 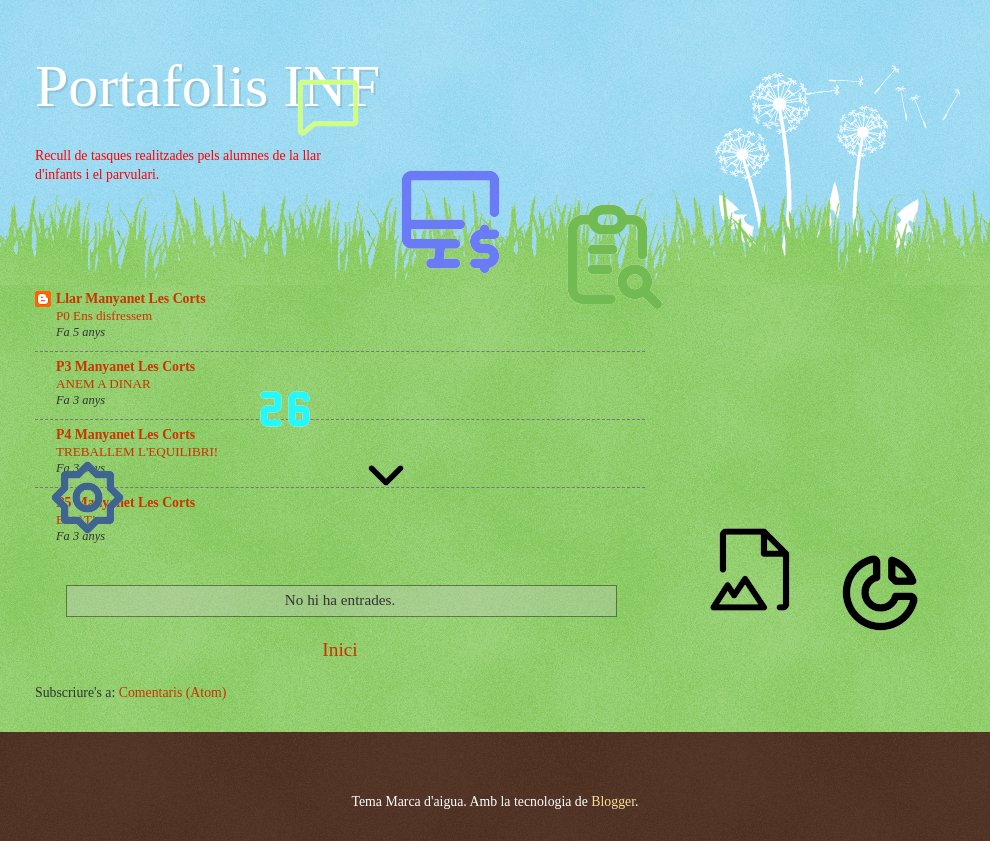 What do you see at coordinates (386, 474) in the screenshot?
I see `expand a collapsed section or menu` at bounding box center [386, 474].